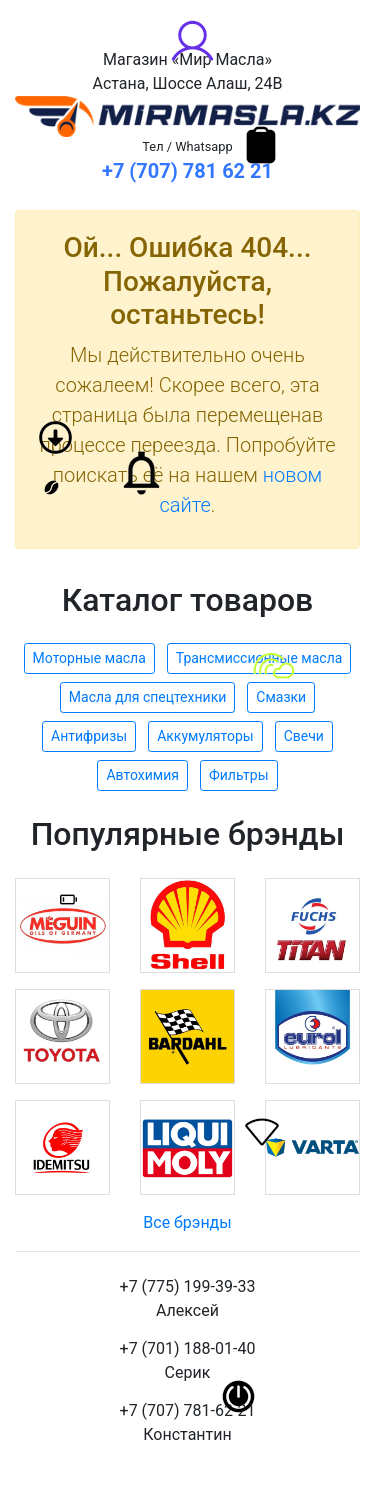 Image resolution: width=375 pixels, height=1502 pixels. What do you see at coordinates (51, 487) in the screenshot?
I see `browse coffee shops or cafés nearby` at bounding box center [51, 487].